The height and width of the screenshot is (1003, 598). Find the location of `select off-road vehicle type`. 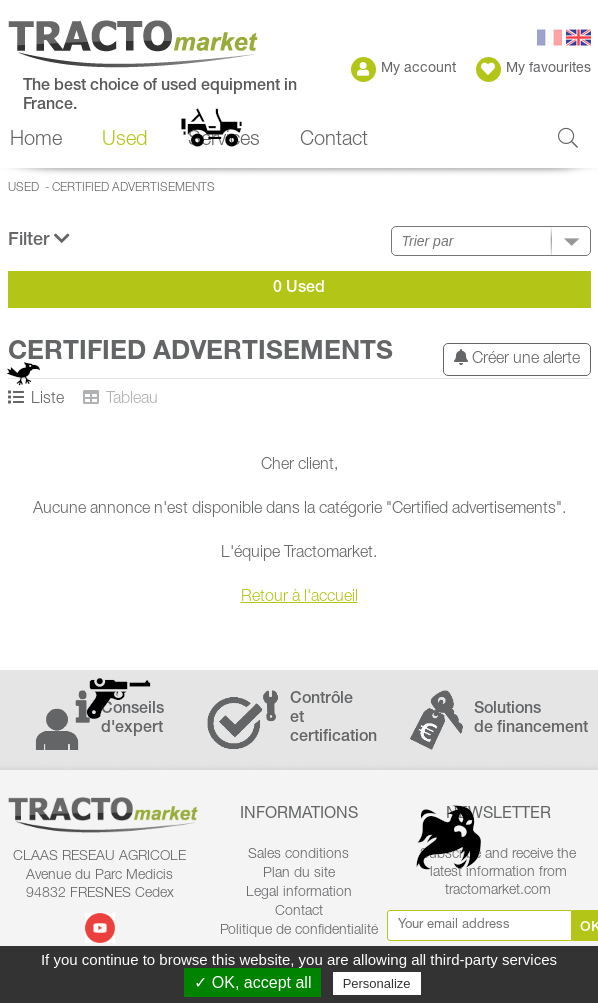

select off-road vehicle type is located at coordinates (211, 127).